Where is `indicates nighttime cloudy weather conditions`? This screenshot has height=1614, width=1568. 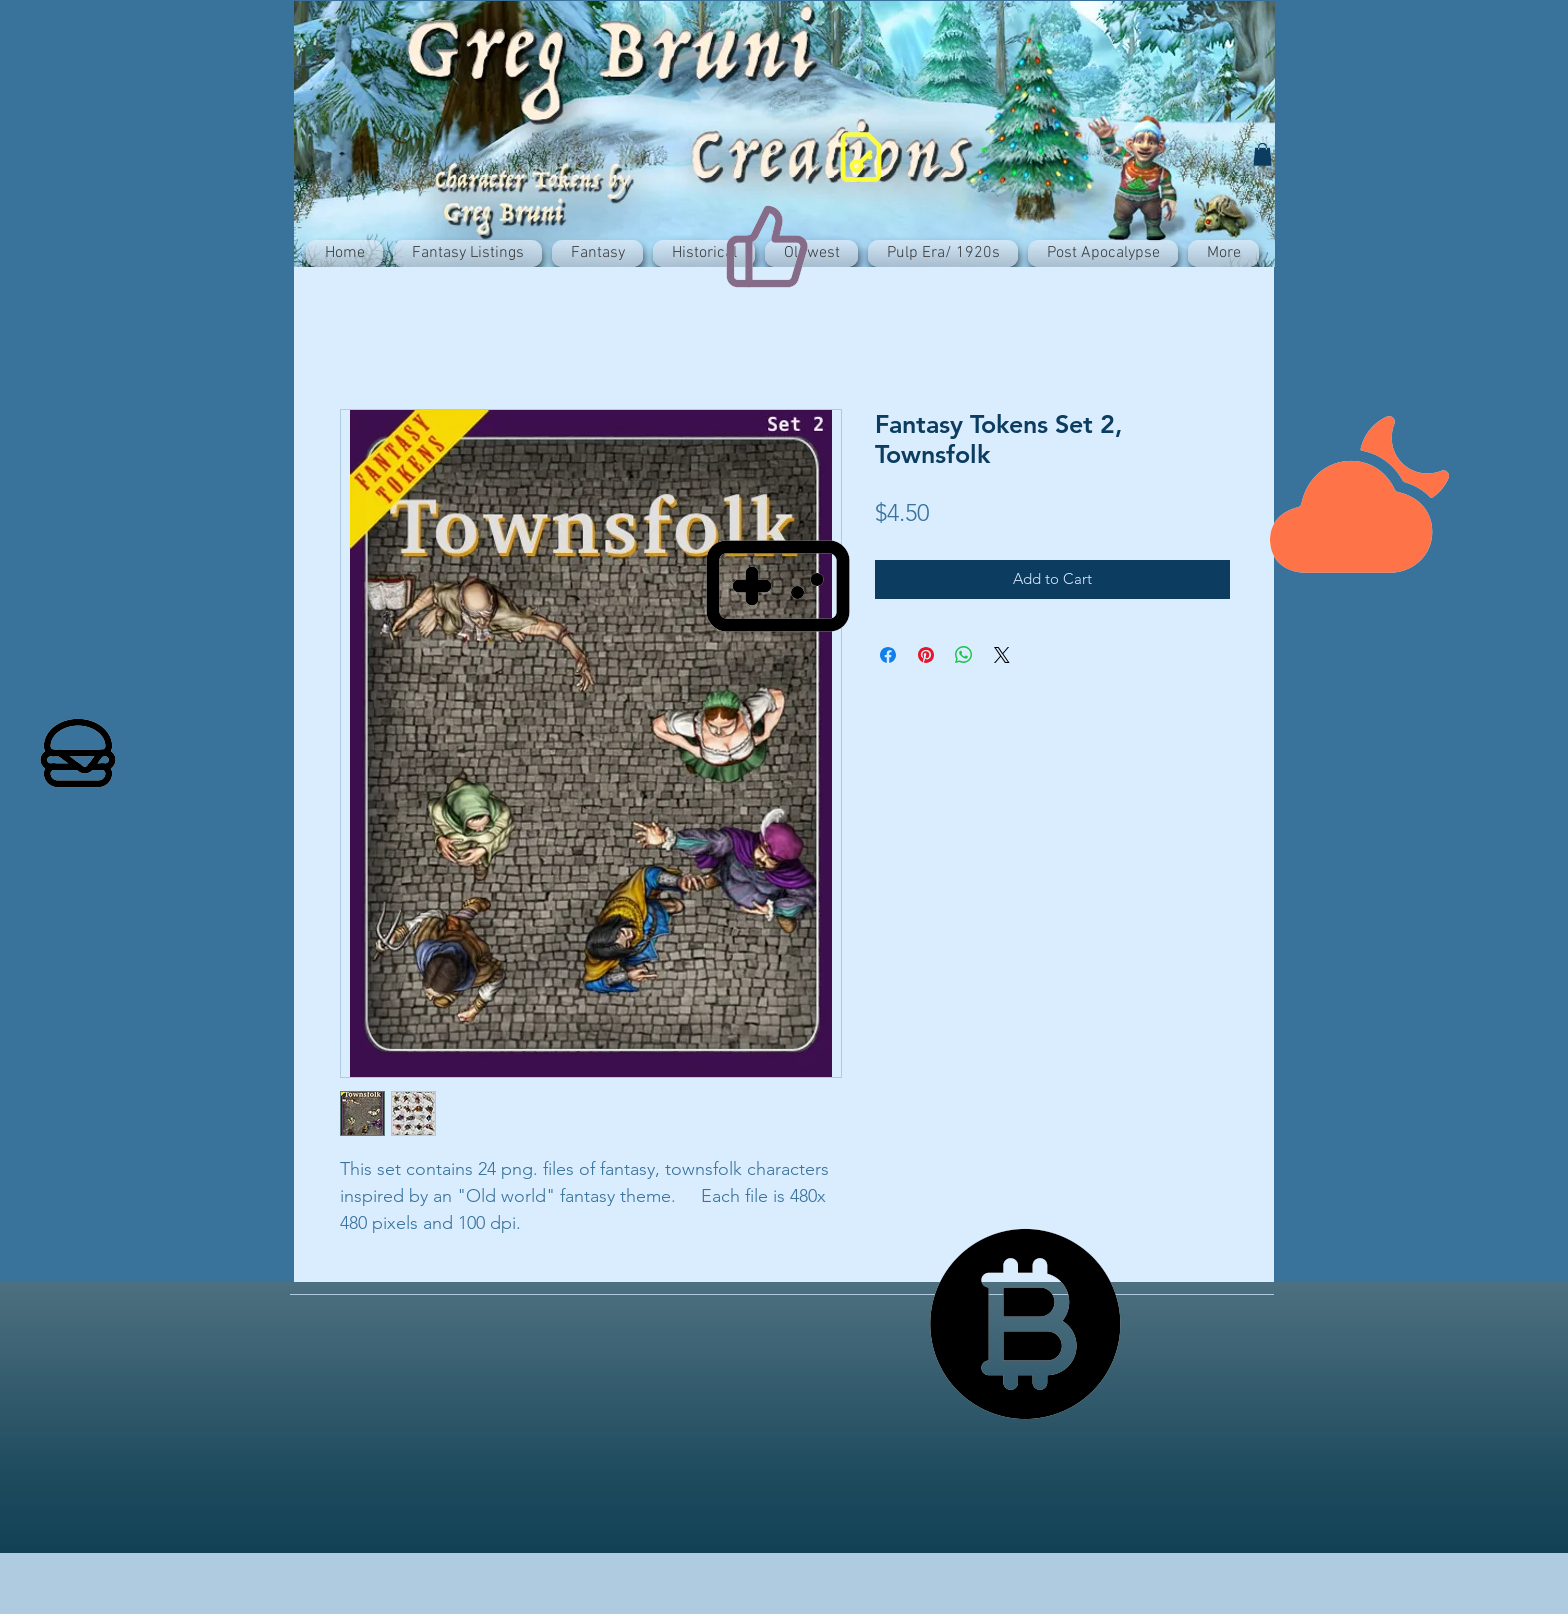 indicates nighttime cloudy weather conditions is located at coordinates (1359, 494).